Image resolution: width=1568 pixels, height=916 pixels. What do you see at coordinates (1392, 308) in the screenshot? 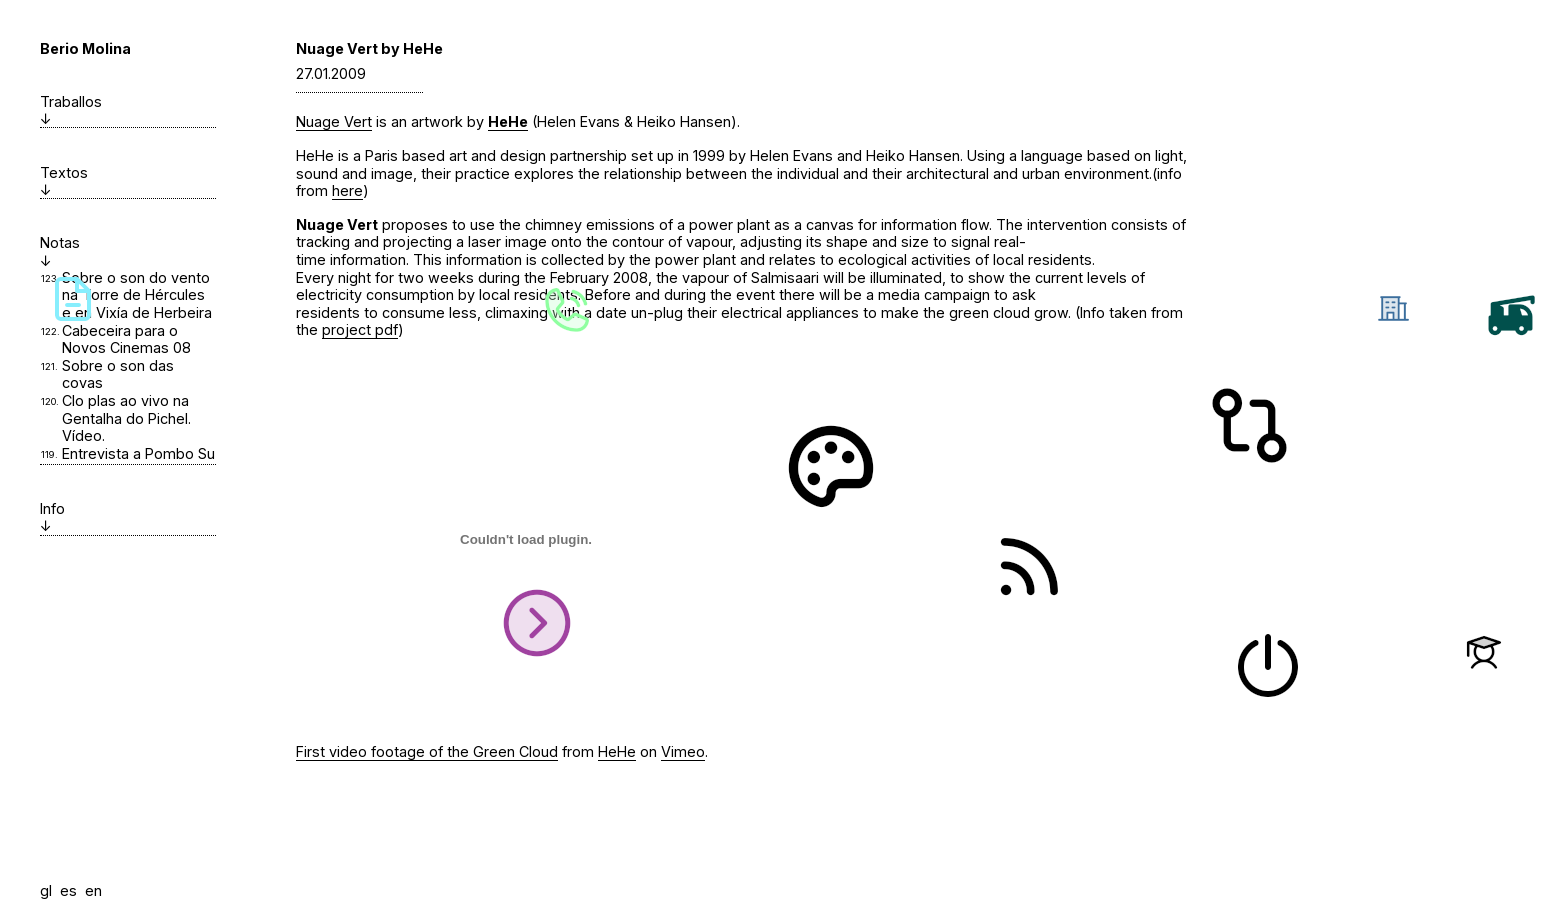
I see `view office or workplace location` at bounding box center [1392, 308].